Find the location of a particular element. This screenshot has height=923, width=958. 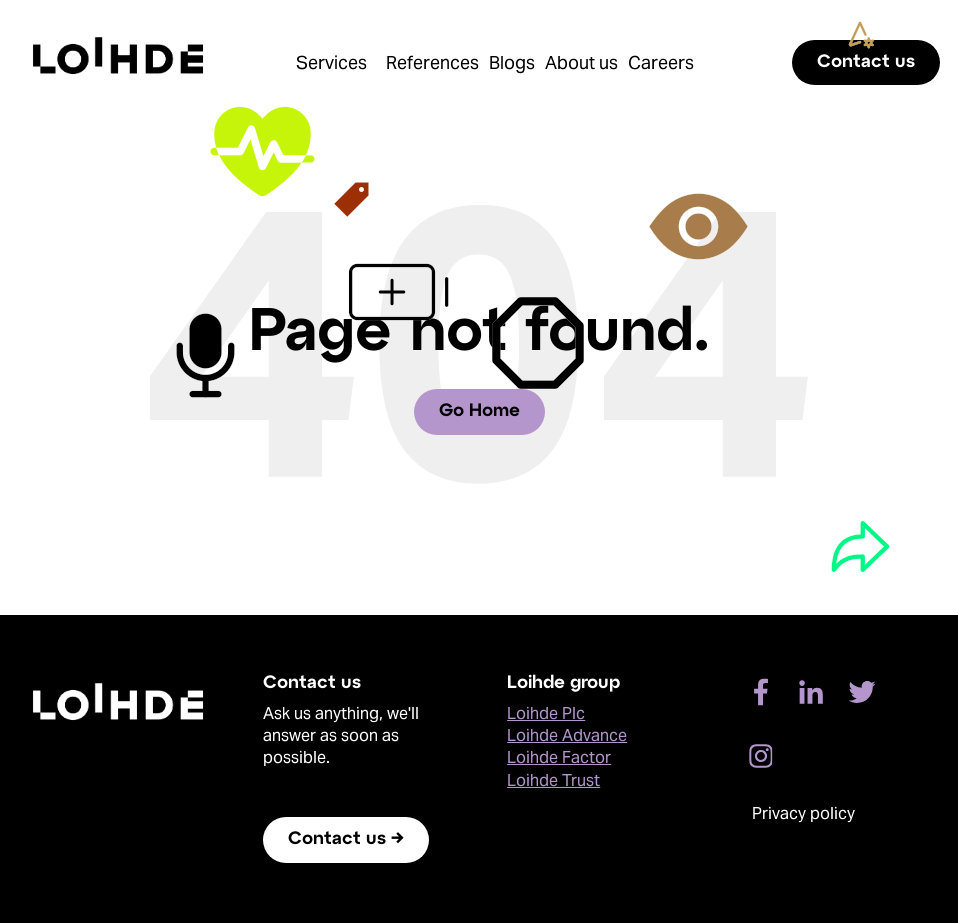

view or apply tags to an item is located at coordinates (352, 199).